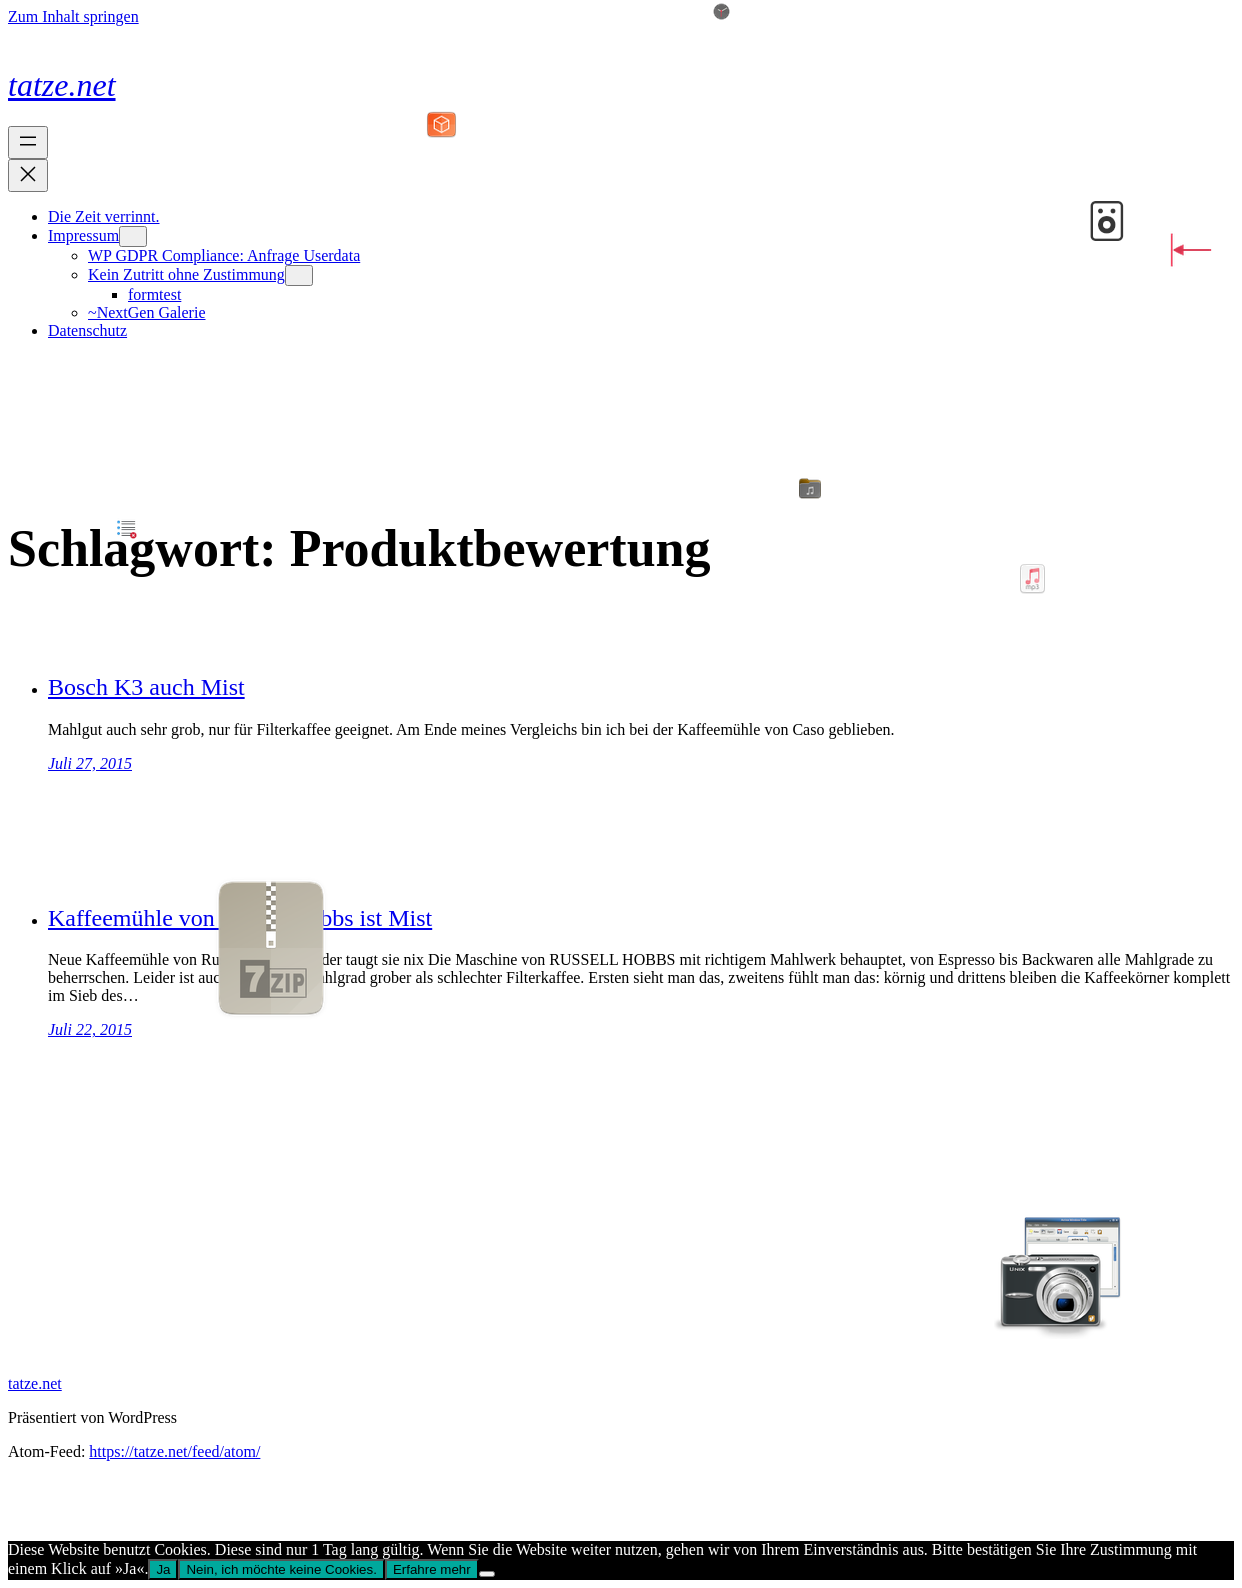 This screenshot has width=1242, height=1588. What do you see at coordinates (441, 123) in the screenshot?
I see `3ds format 3d model file` at bounding box center [441, 123].